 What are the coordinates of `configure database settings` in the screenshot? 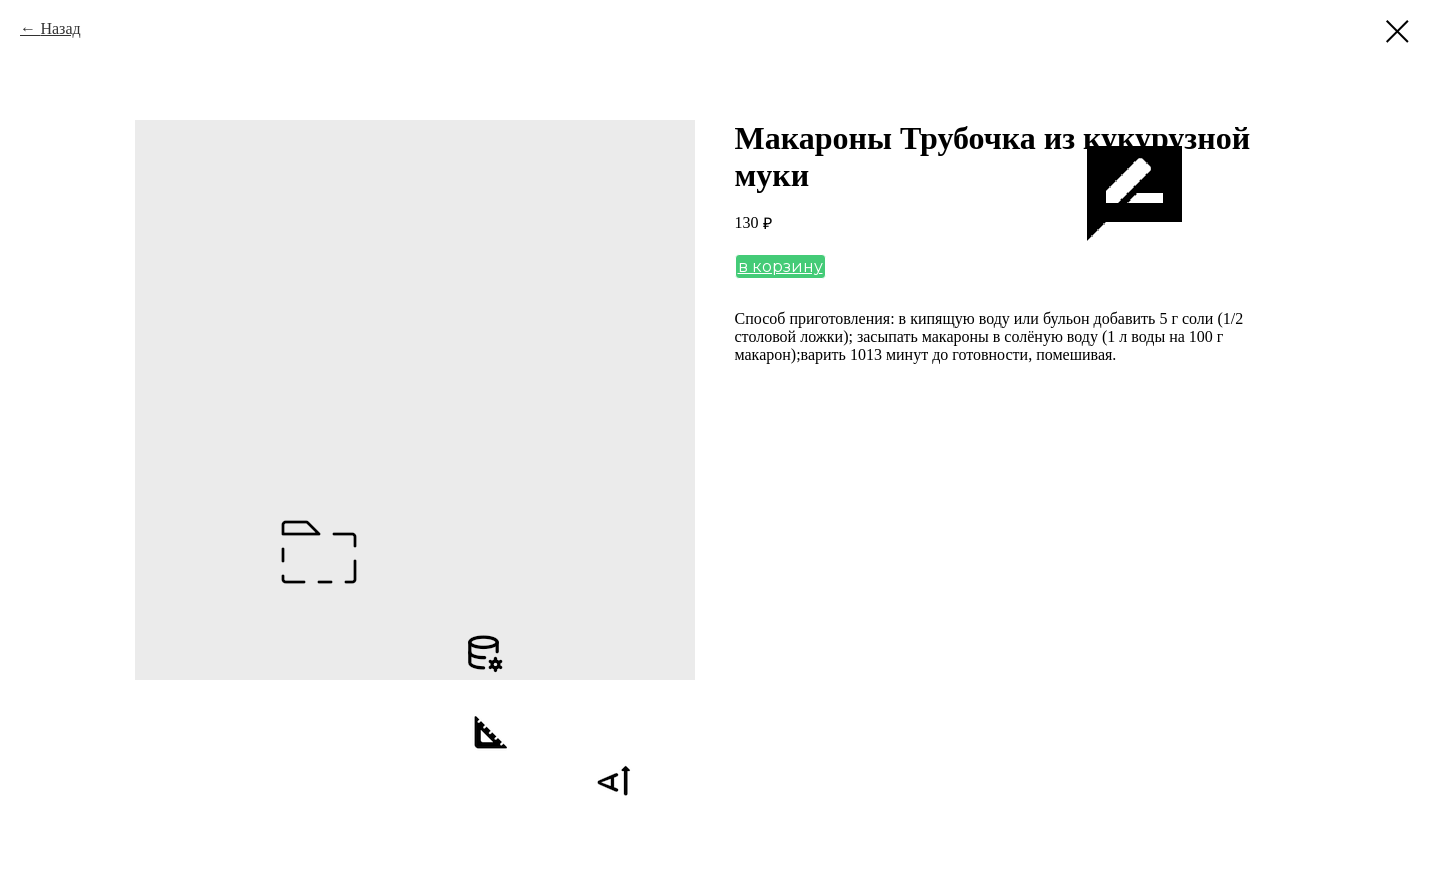 It's located at (483, 652).